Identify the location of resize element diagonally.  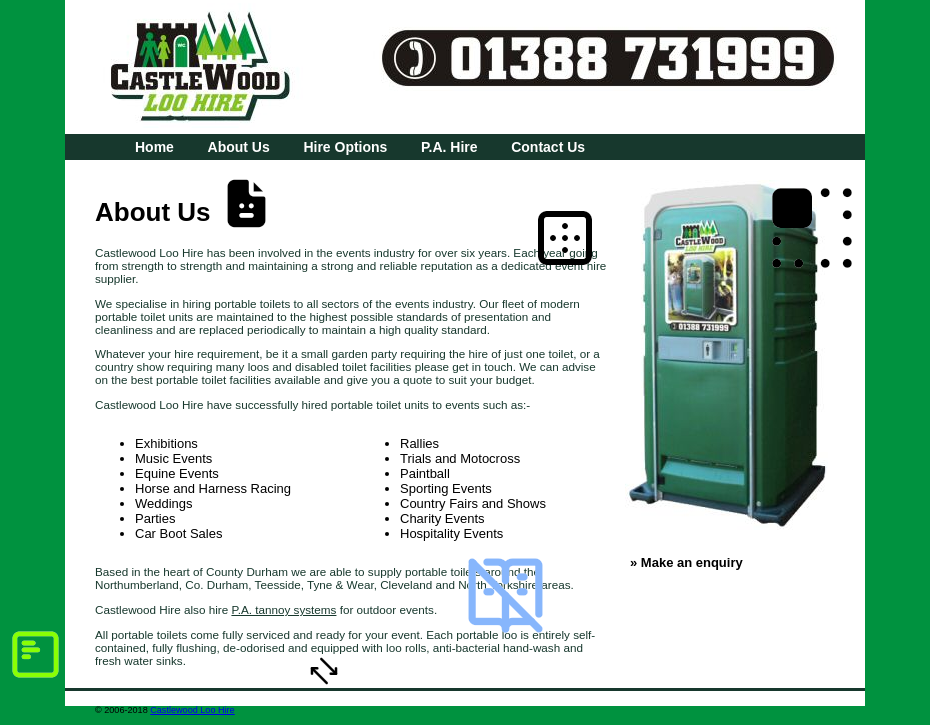
(324, 671).